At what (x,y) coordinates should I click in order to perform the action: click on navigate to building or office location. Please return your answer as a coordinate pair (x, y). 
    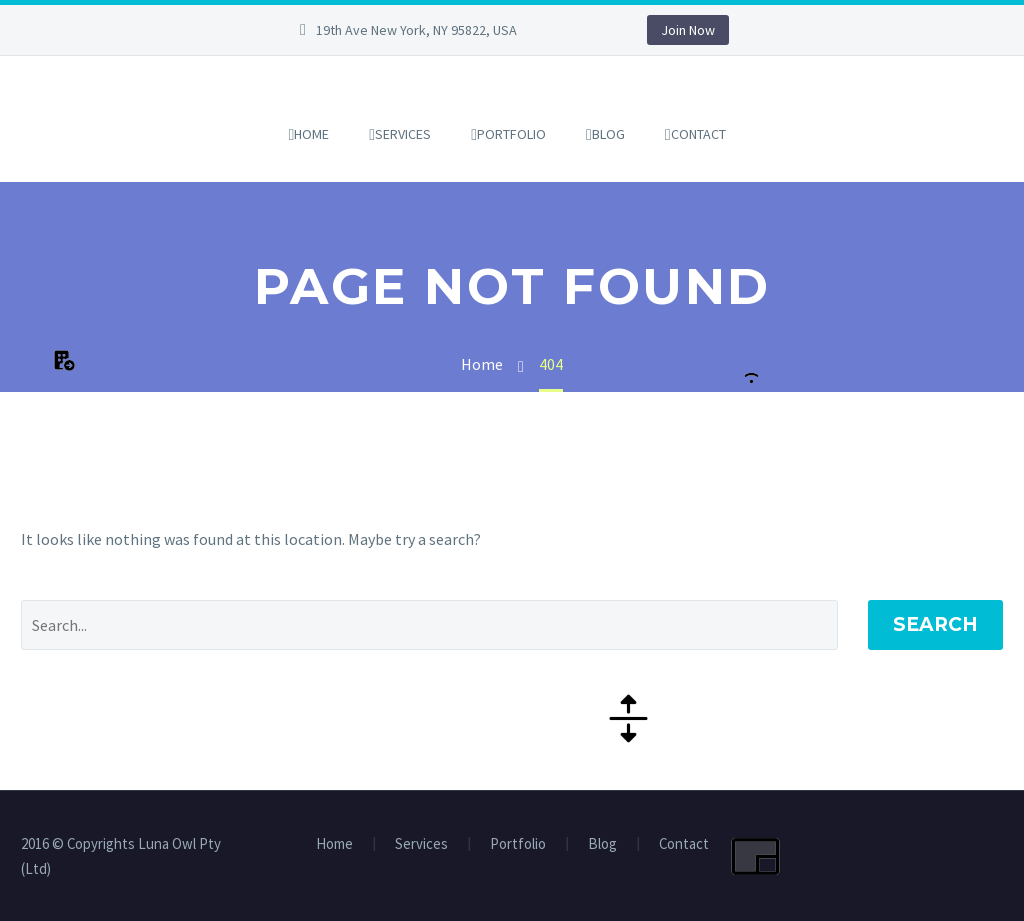
    Looking at the image, I should click on (64, 360).